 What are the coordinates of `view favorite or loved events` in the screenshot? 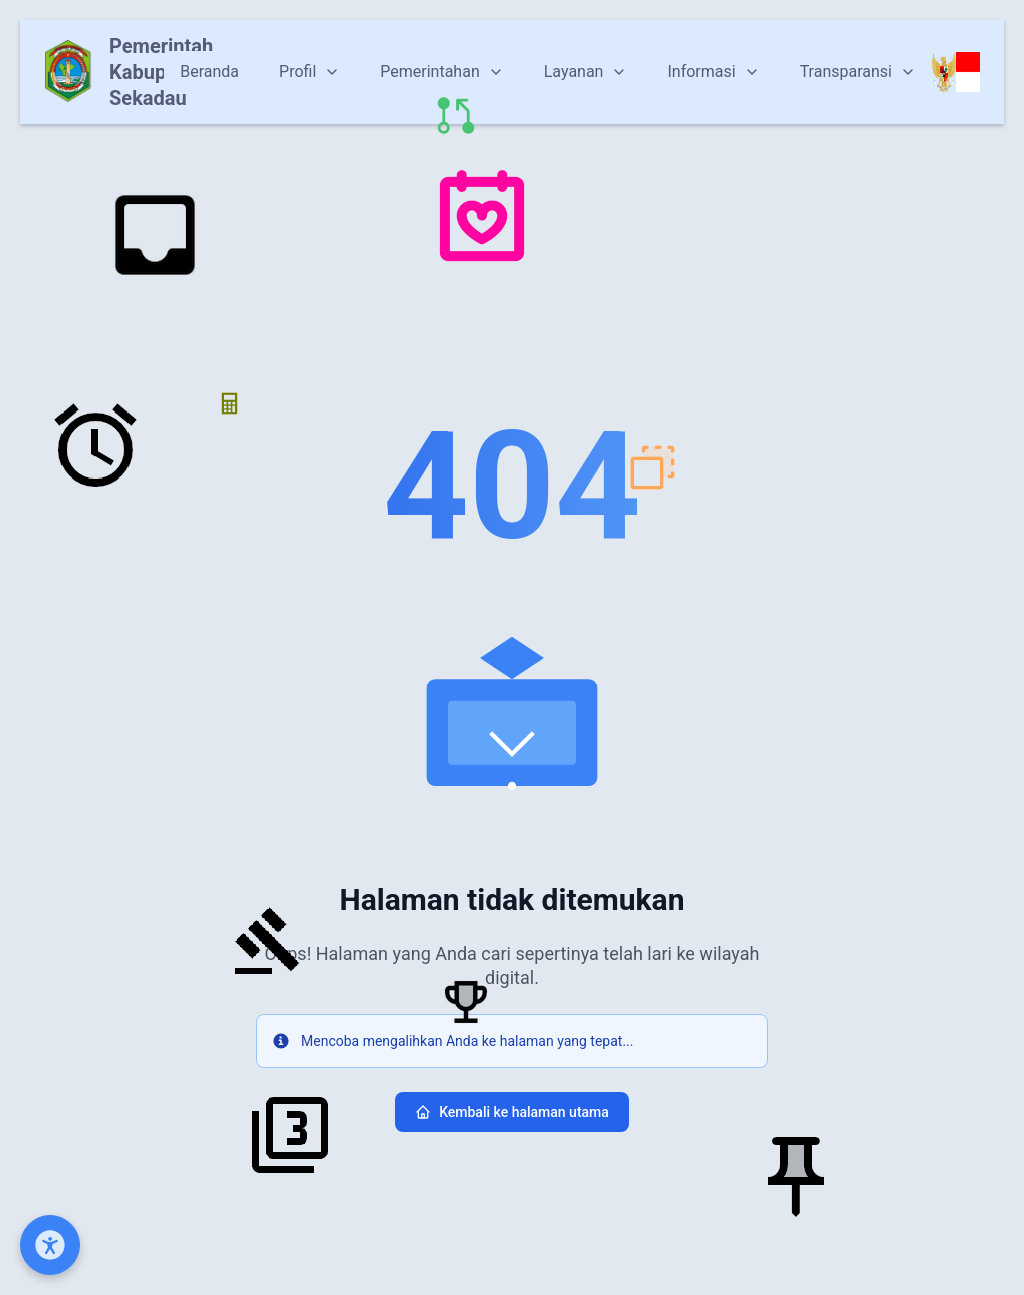 It's located at (482, 219).